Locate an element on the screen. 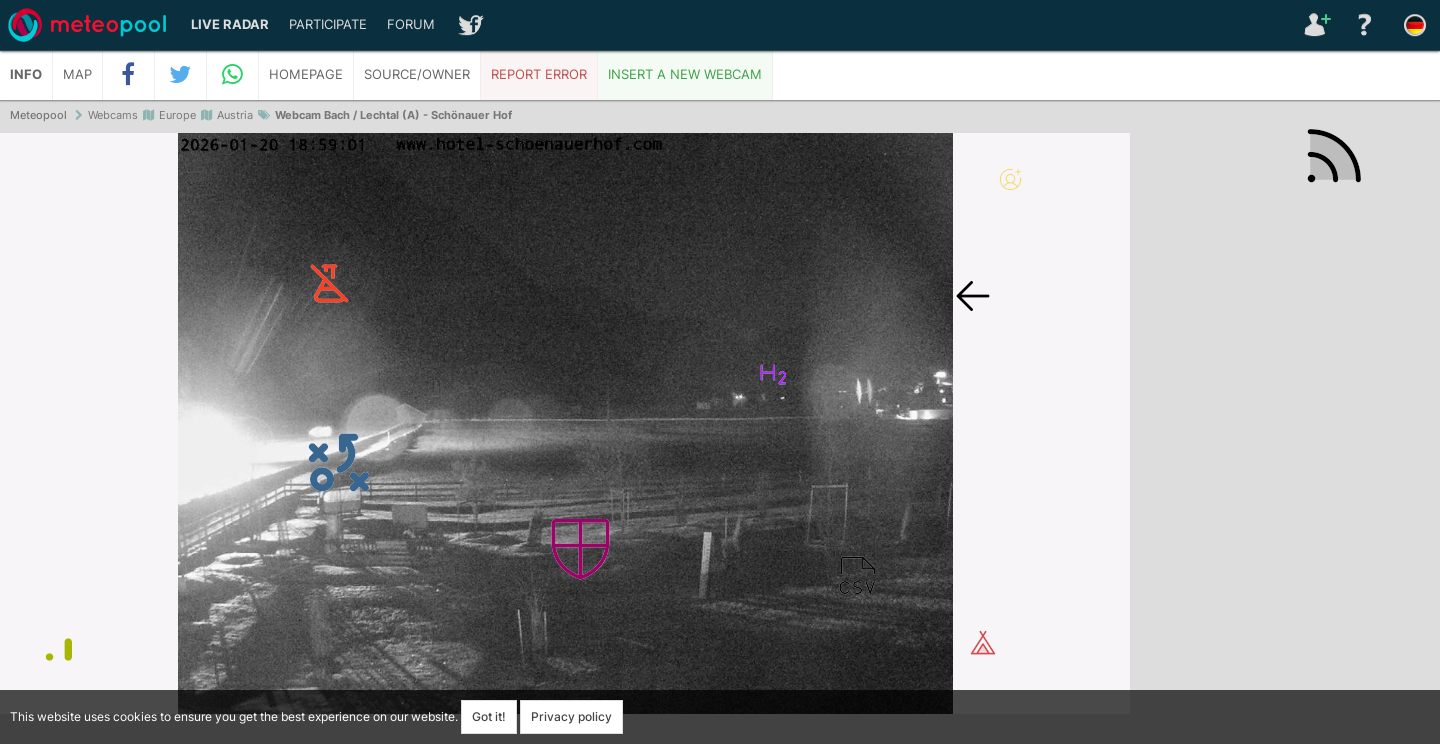  view strategy or game plan is located at coordinates (336, 462).